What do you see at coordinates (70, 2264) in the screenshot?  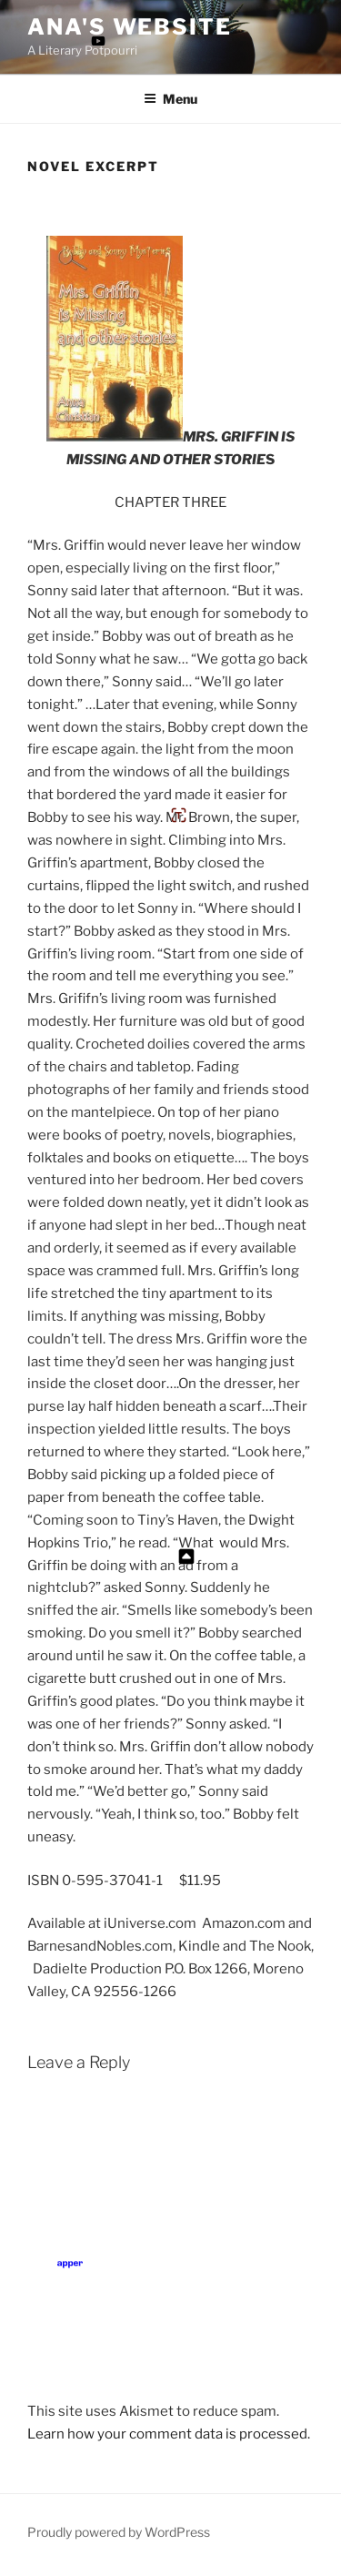 I see `apper brand logo` at bounding box center [70, 2264].